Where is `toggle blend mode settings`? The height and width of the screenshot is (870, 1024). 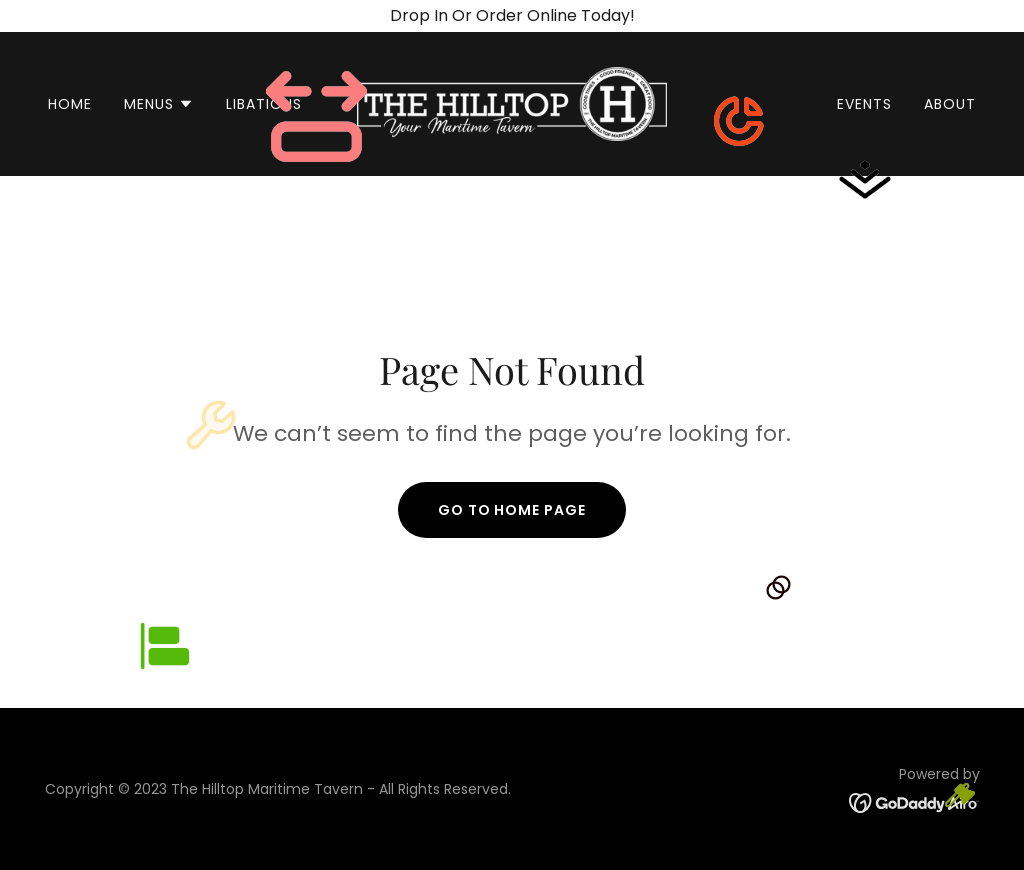 toggle blend mode settings is located at coordinates (778, 587).